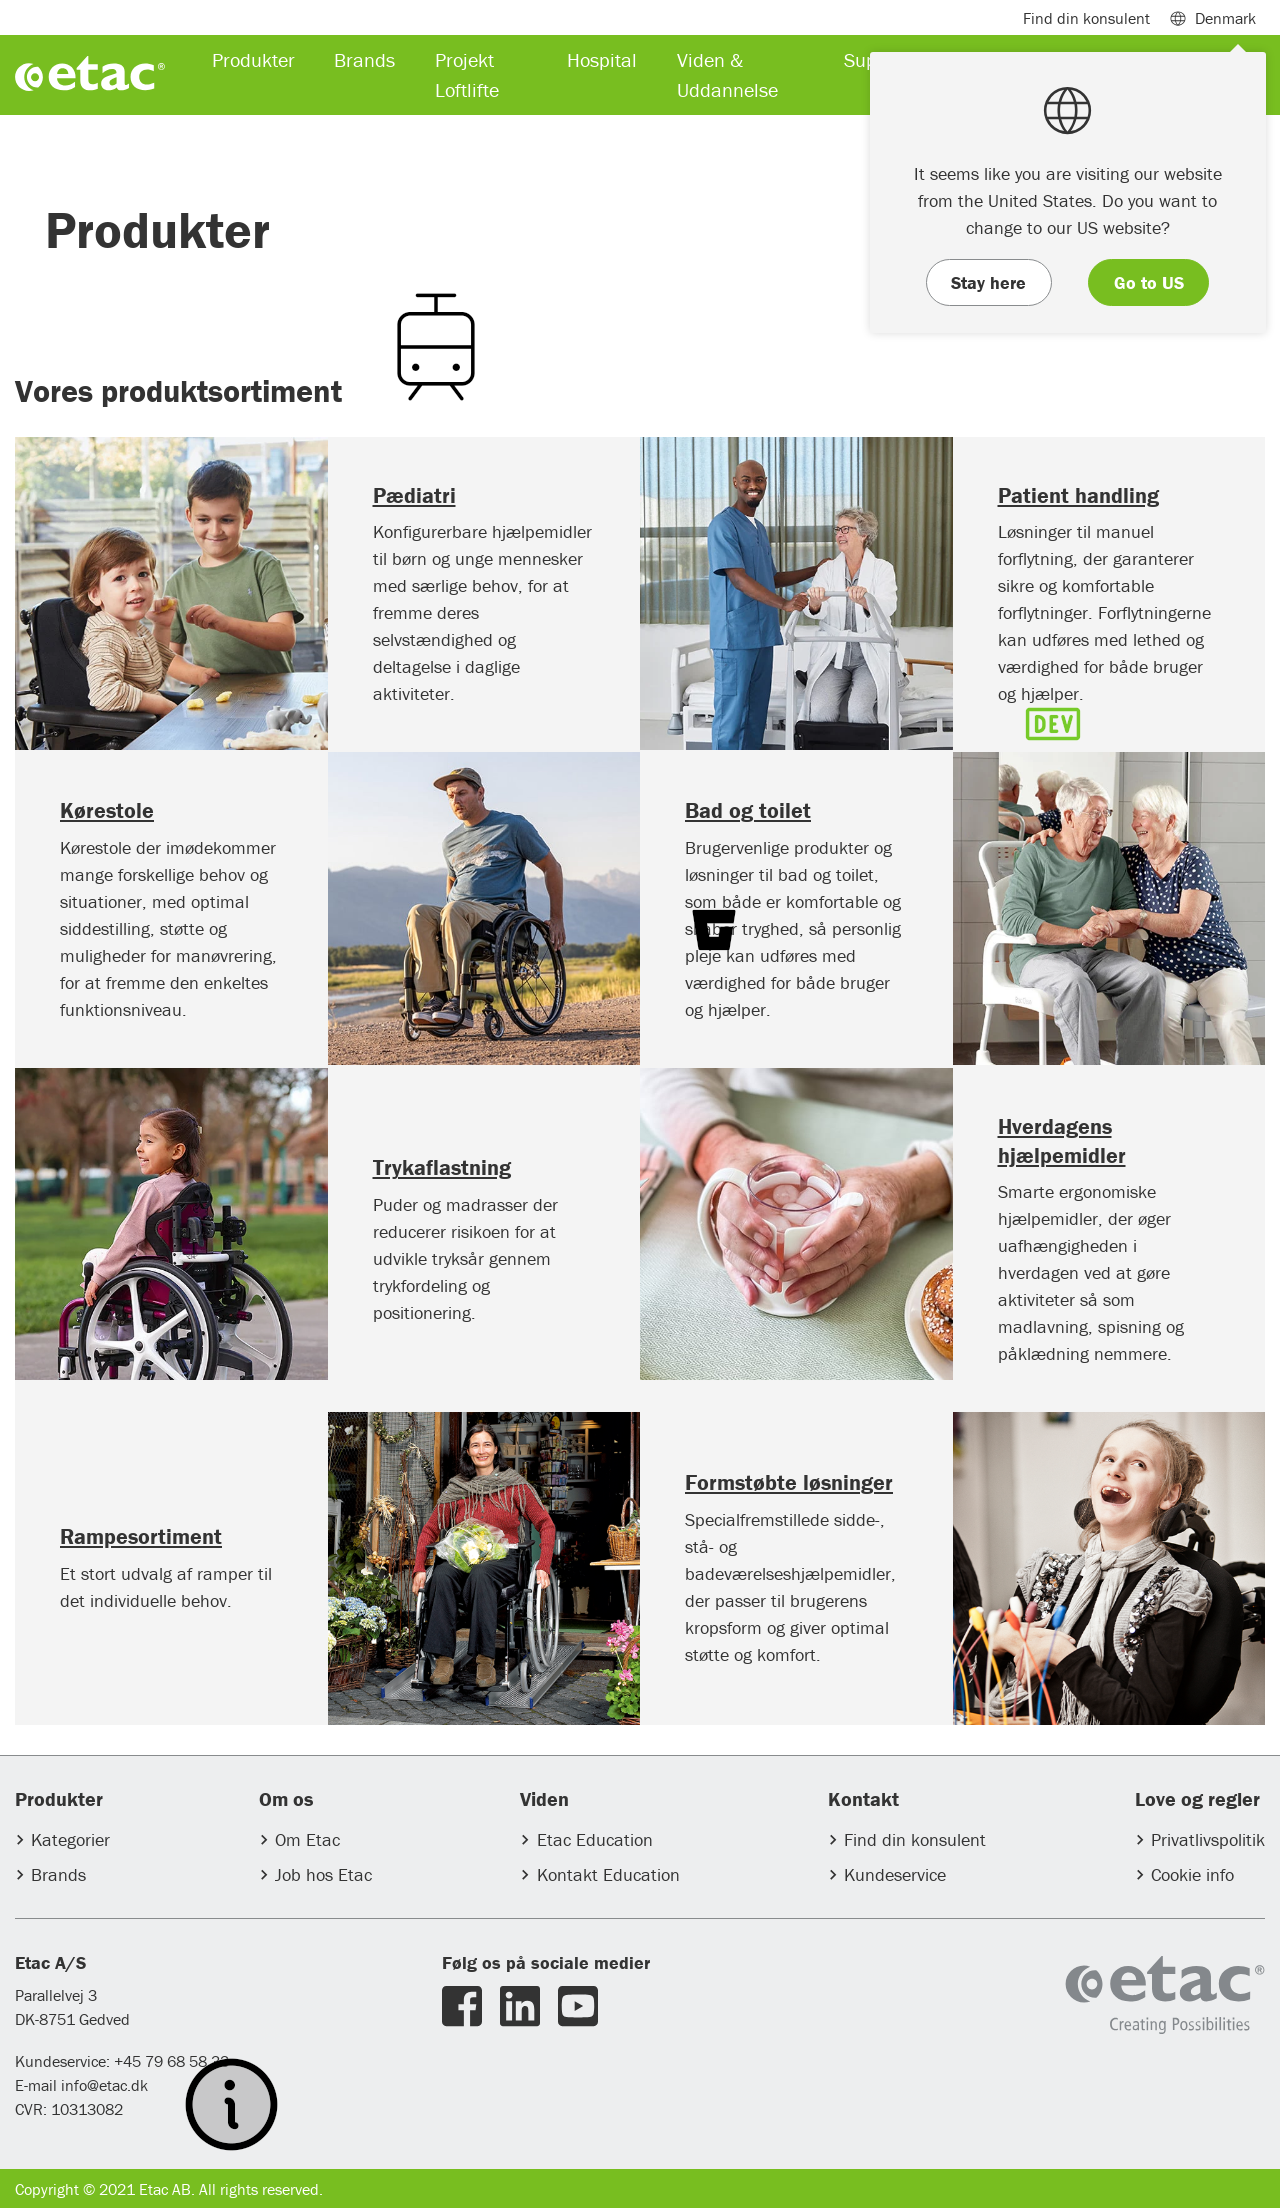 The width and height of the screenshot is (1280, 2208). Describe the element at coordinates (714, 930) in the screenshot. I see `link to Bitbucket repository` at that location.